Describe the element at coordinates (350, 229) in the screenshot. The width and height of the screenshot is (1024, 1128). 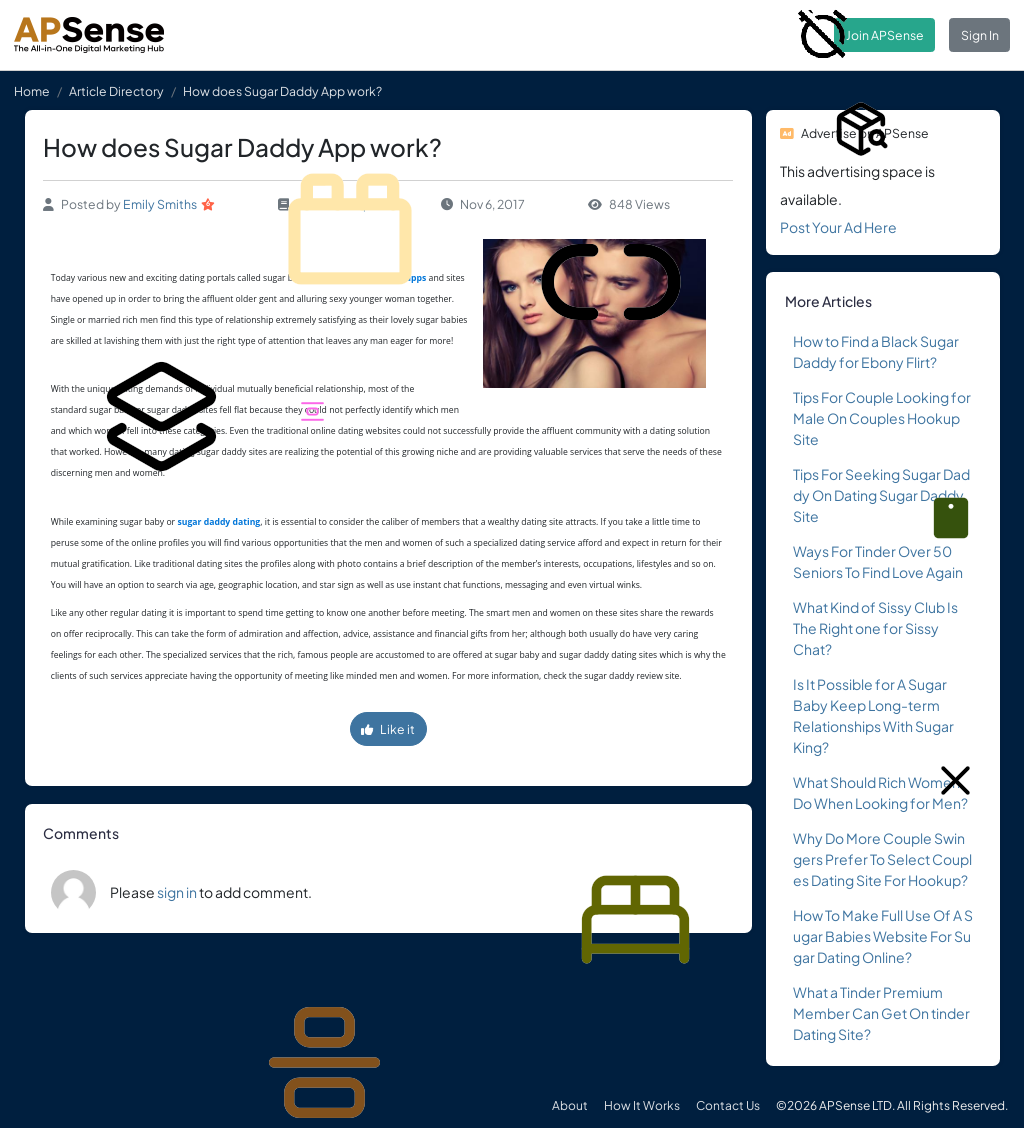
I see `access building blocks or modular components` at that location.